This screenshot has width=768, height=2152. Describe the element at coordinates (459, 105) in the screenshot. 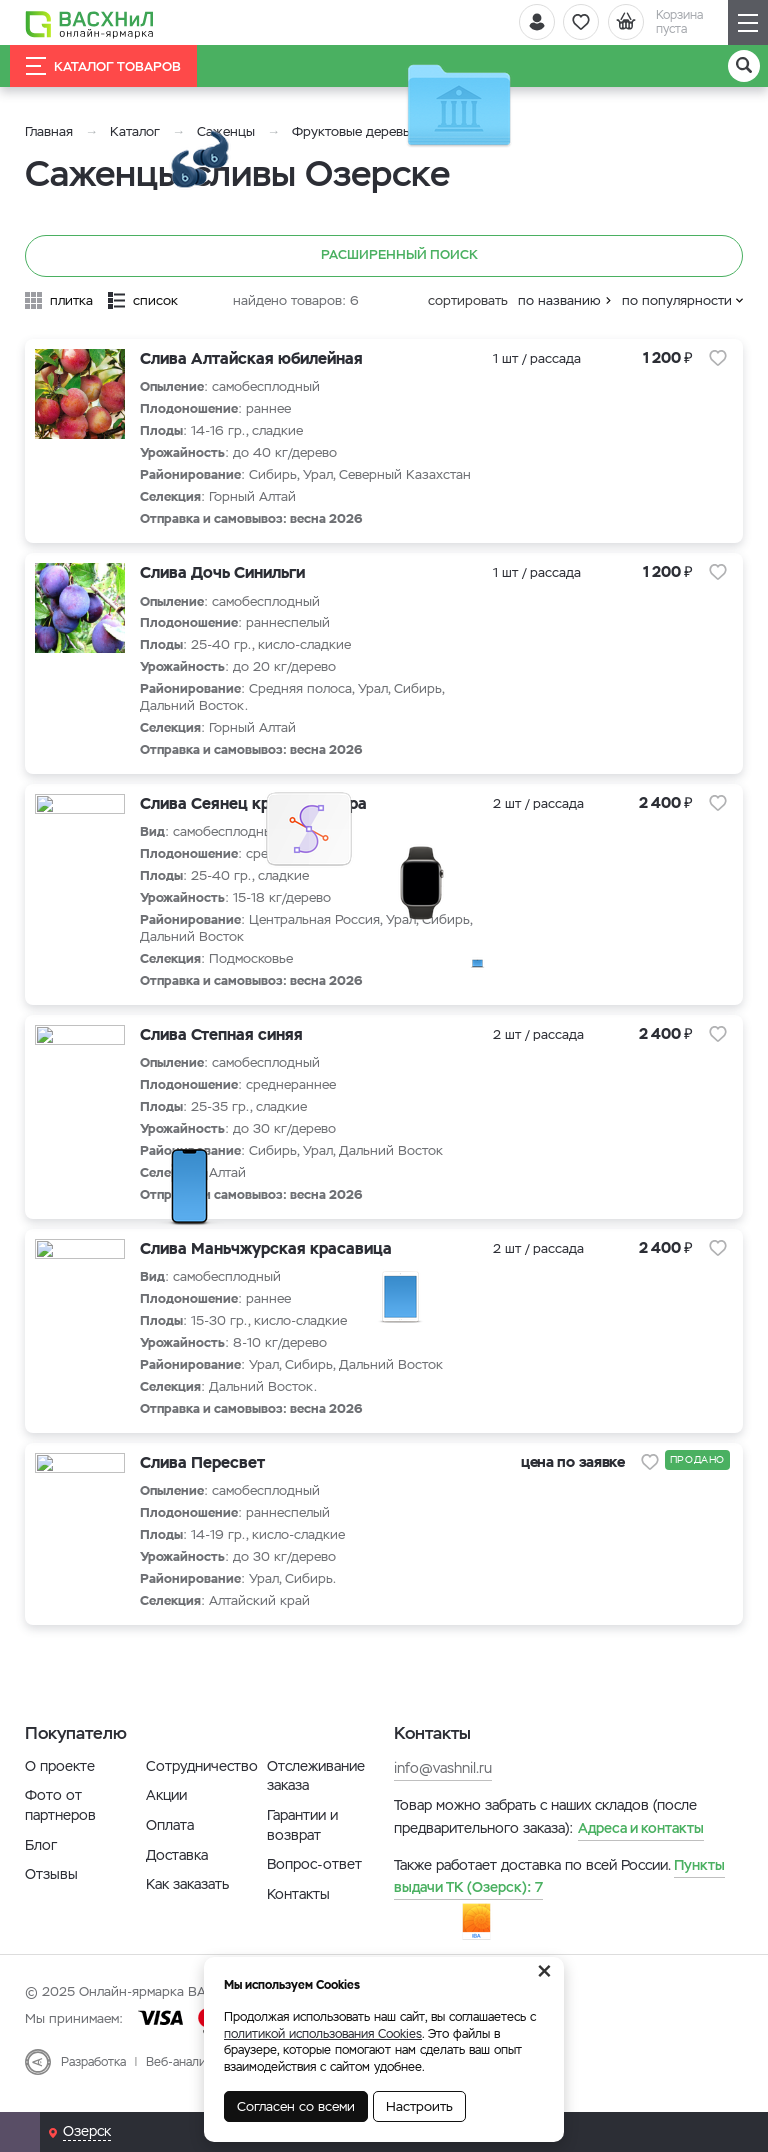

I see `access the system library folder` at that location.